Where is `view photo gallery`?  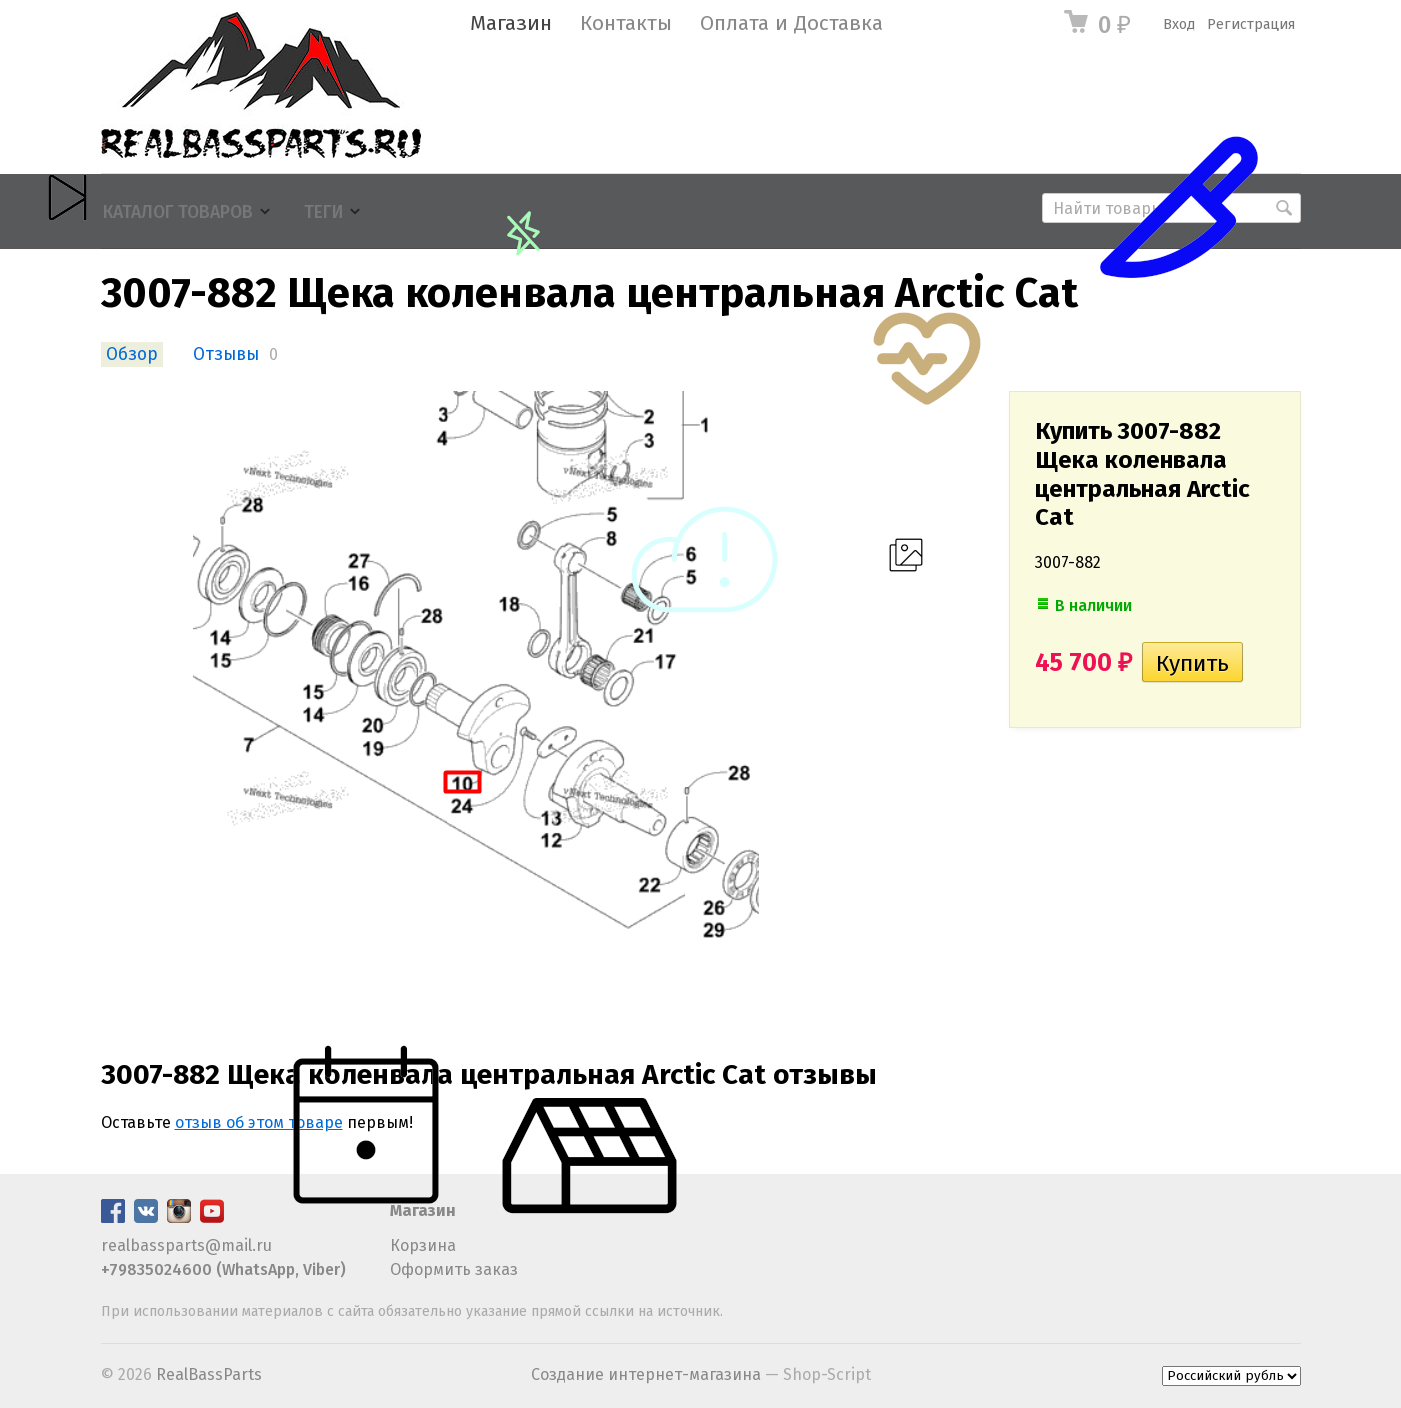
view photo gallery is located at coordinates (906, 555).